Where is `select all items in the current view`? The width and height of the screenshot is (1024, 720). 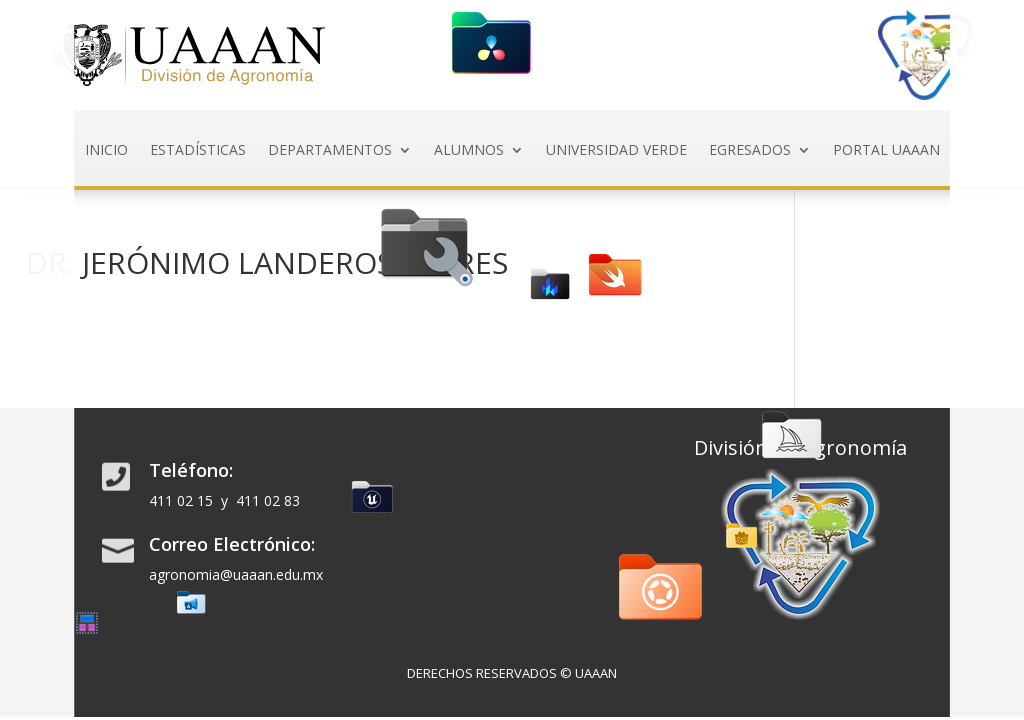
select all items in the current view is located at coordinates (87, 623).